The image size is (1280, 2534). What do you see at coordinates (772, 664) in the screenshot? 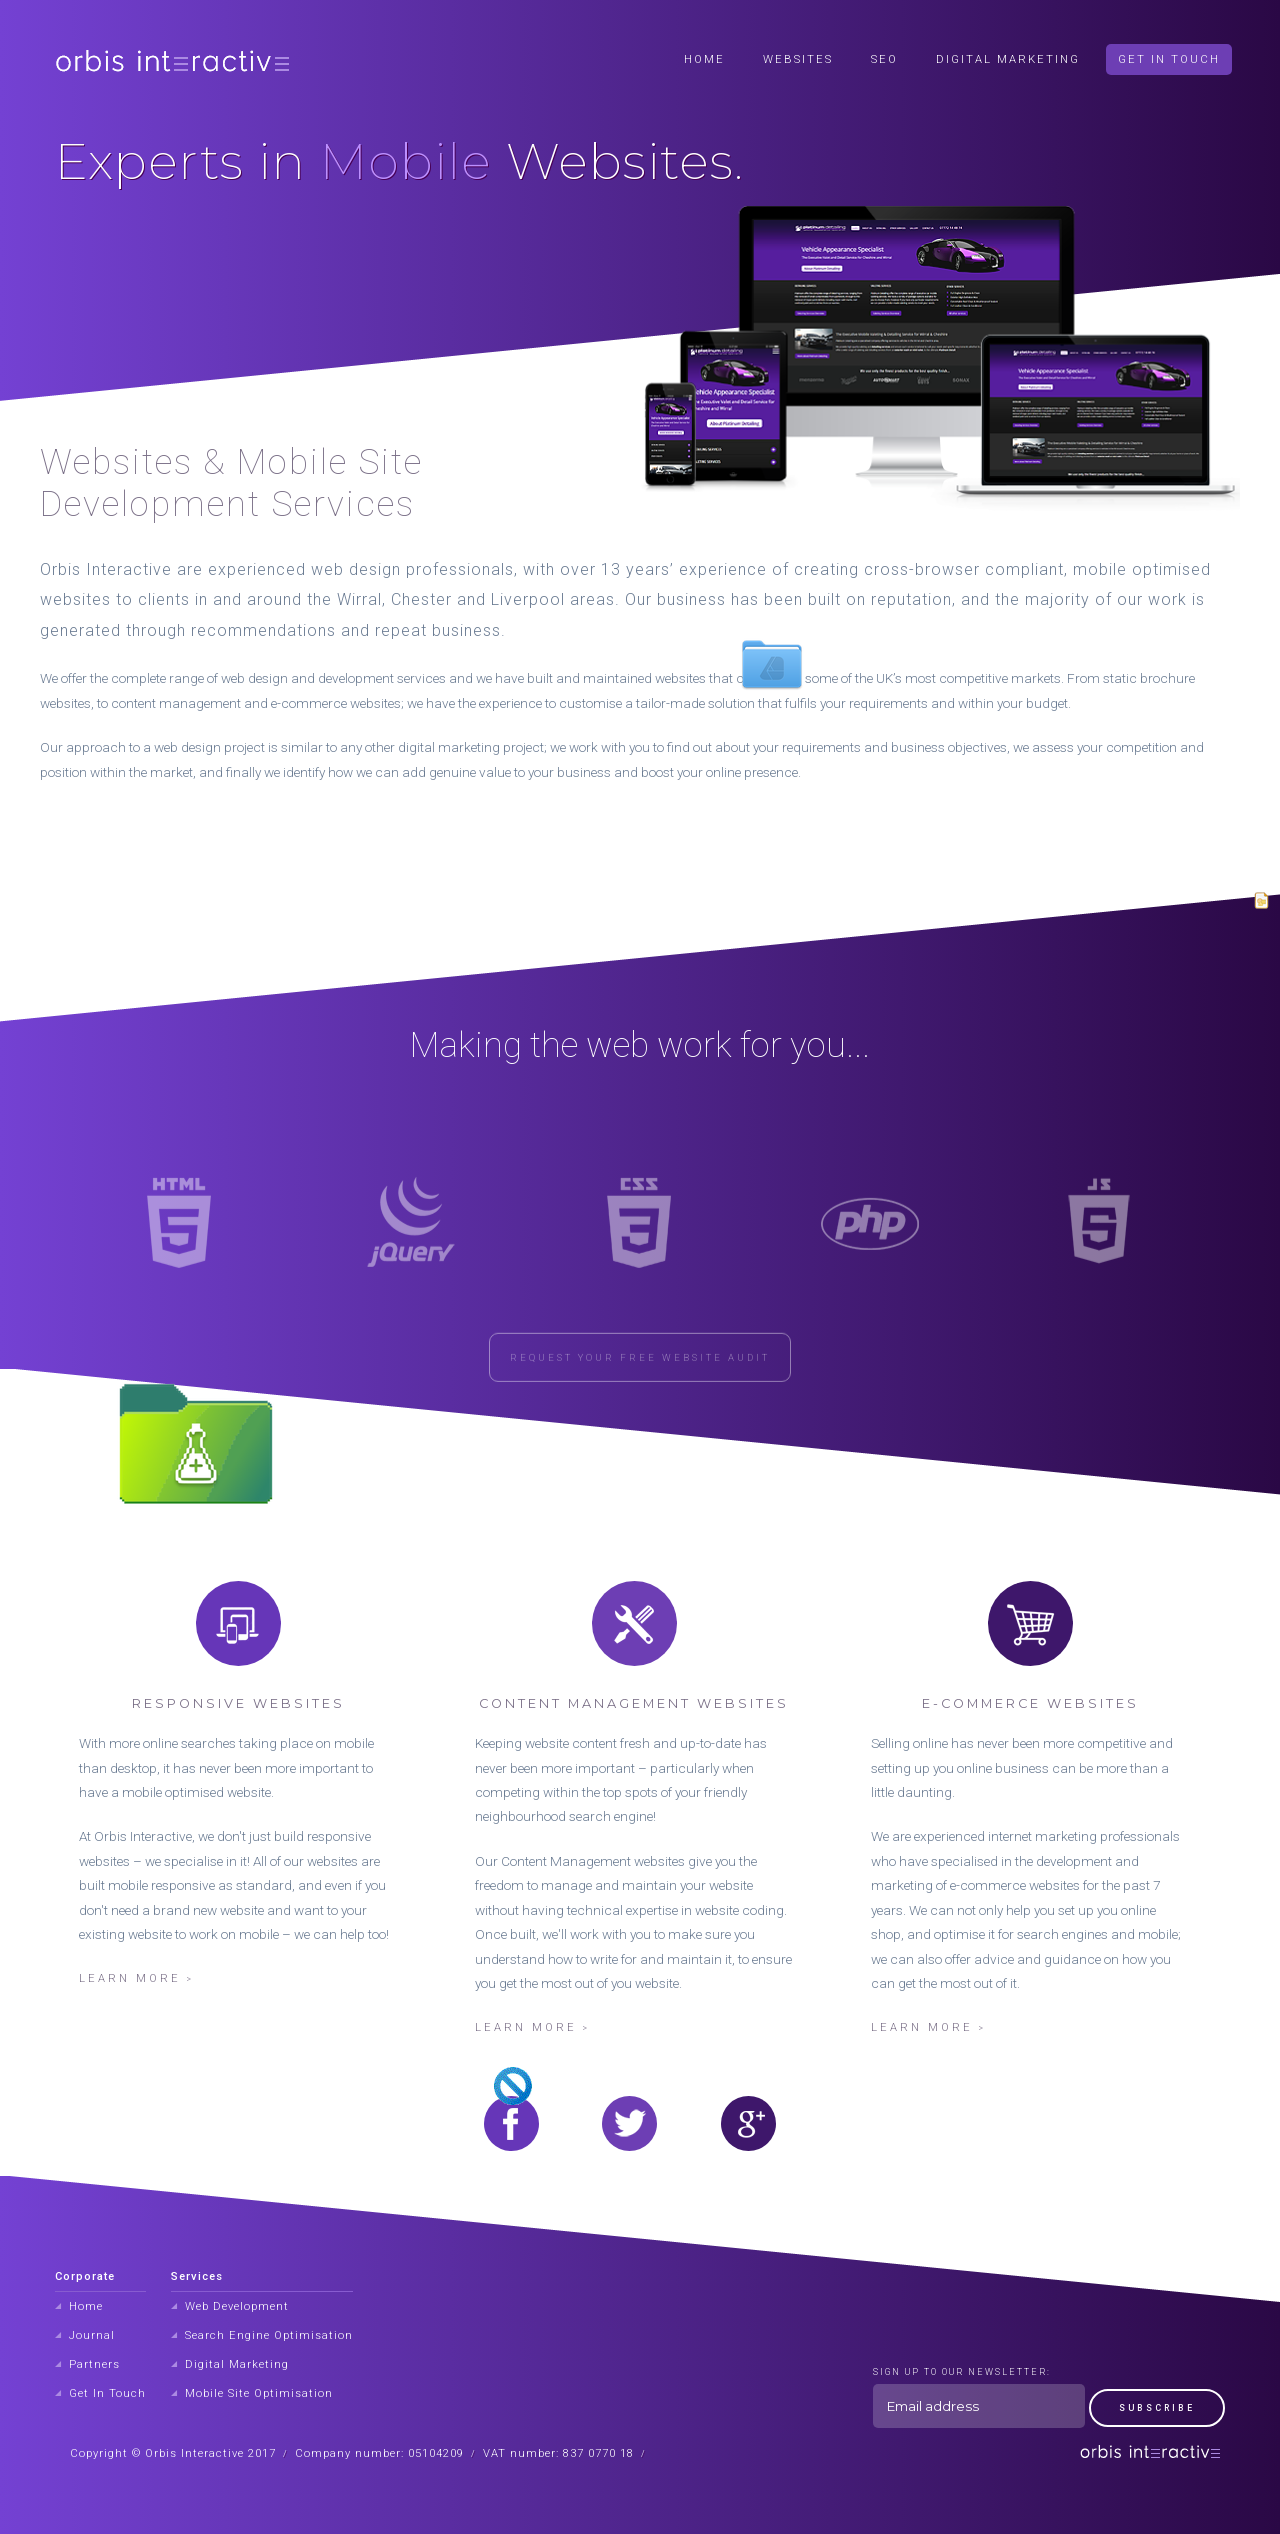
I see `open Affinity Designer project files folder` at bounding box center [772, 664].